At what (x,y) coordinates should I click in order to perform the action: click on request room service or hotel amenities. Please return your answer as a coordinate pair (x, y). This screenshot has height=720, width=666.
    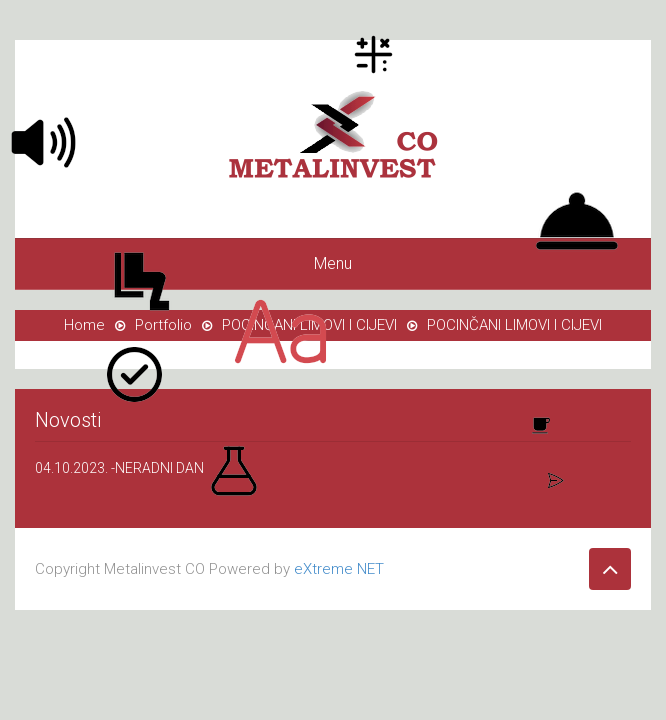
    Looking at the image, I should click on (577, 221).